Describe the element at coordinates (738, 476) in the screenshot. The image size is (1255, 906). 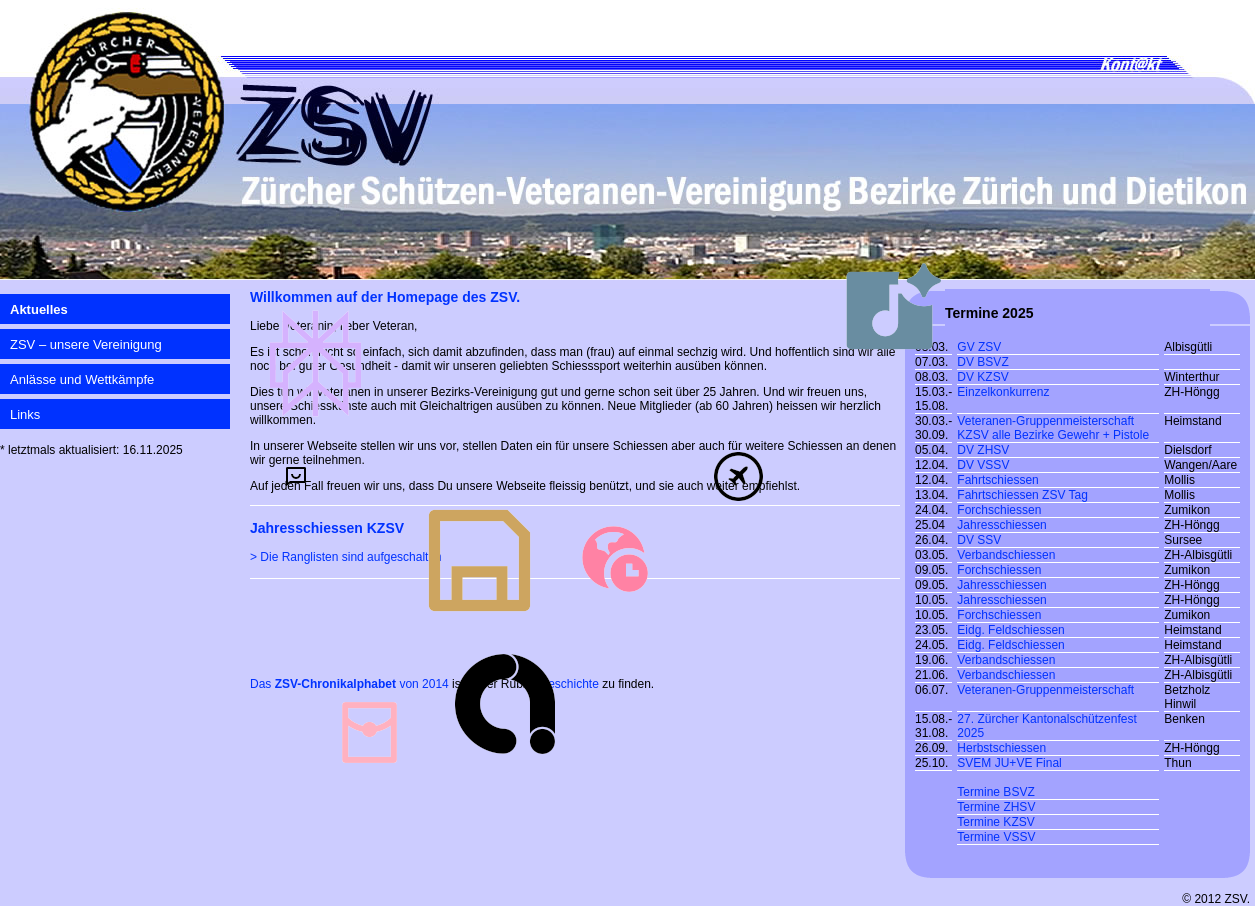
I see `cockpit server management application logo` at that location.